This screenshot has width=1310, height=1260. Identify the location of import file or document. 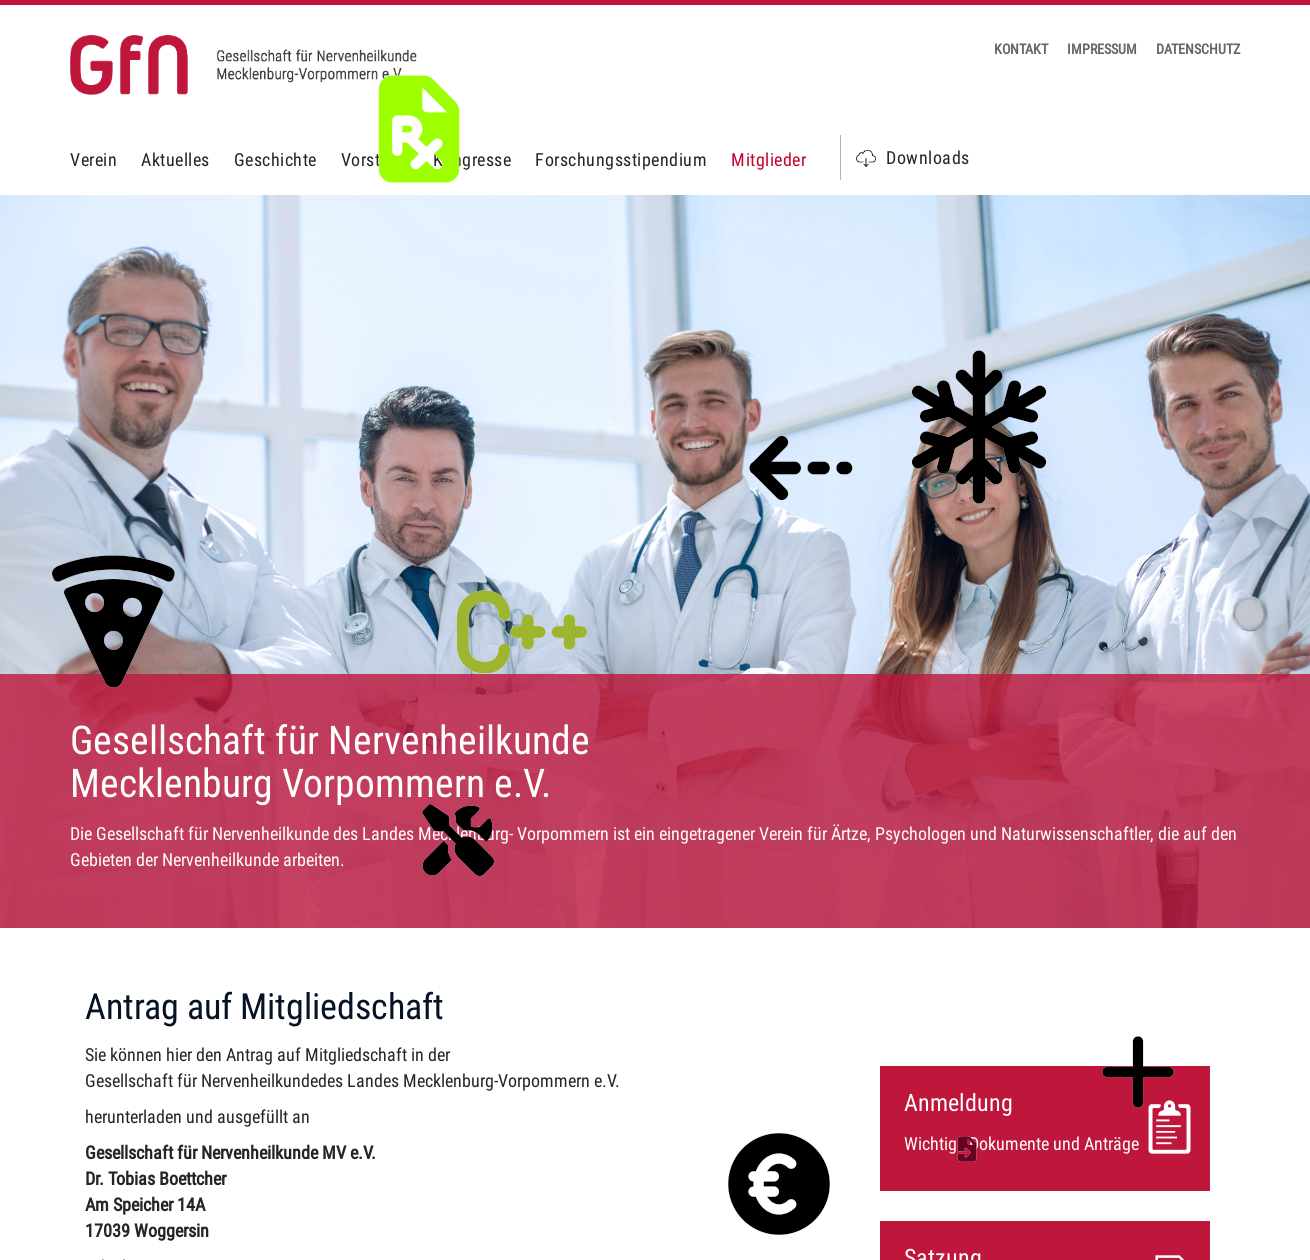
(967, 1149).